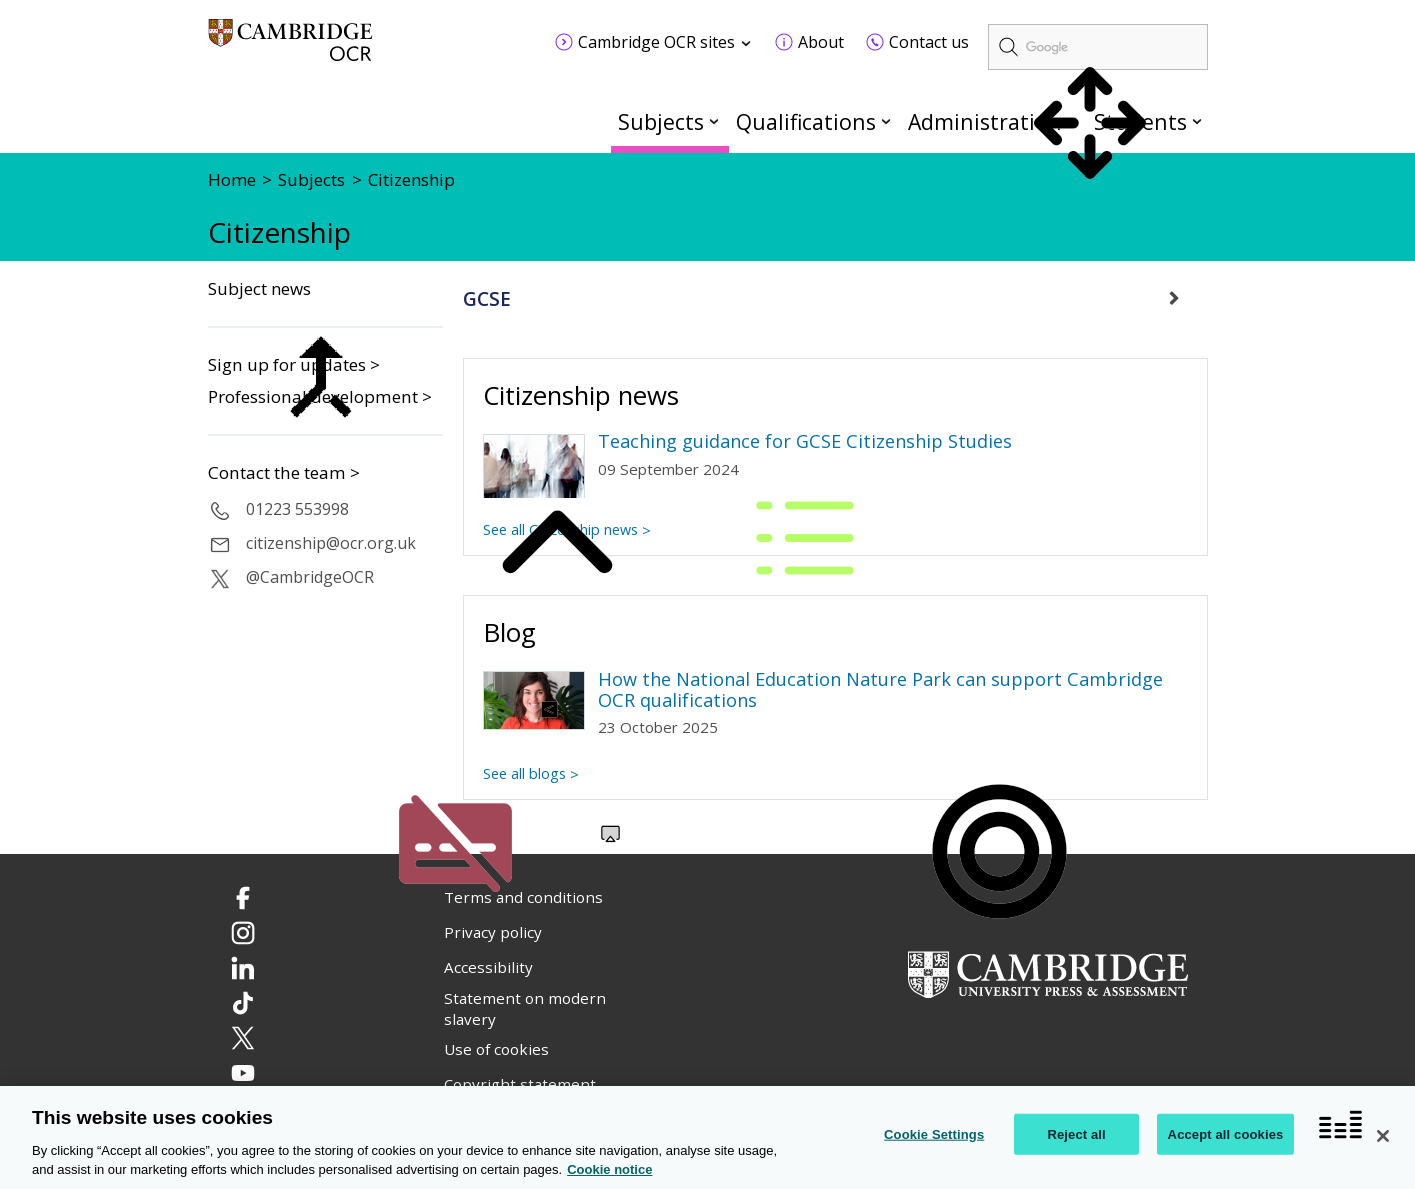 The image size is (1415, 1189). What do you see at coordinates (321, 377) in the screenshot?
I see `merge branches or items together` at bounding box center [321, 377].